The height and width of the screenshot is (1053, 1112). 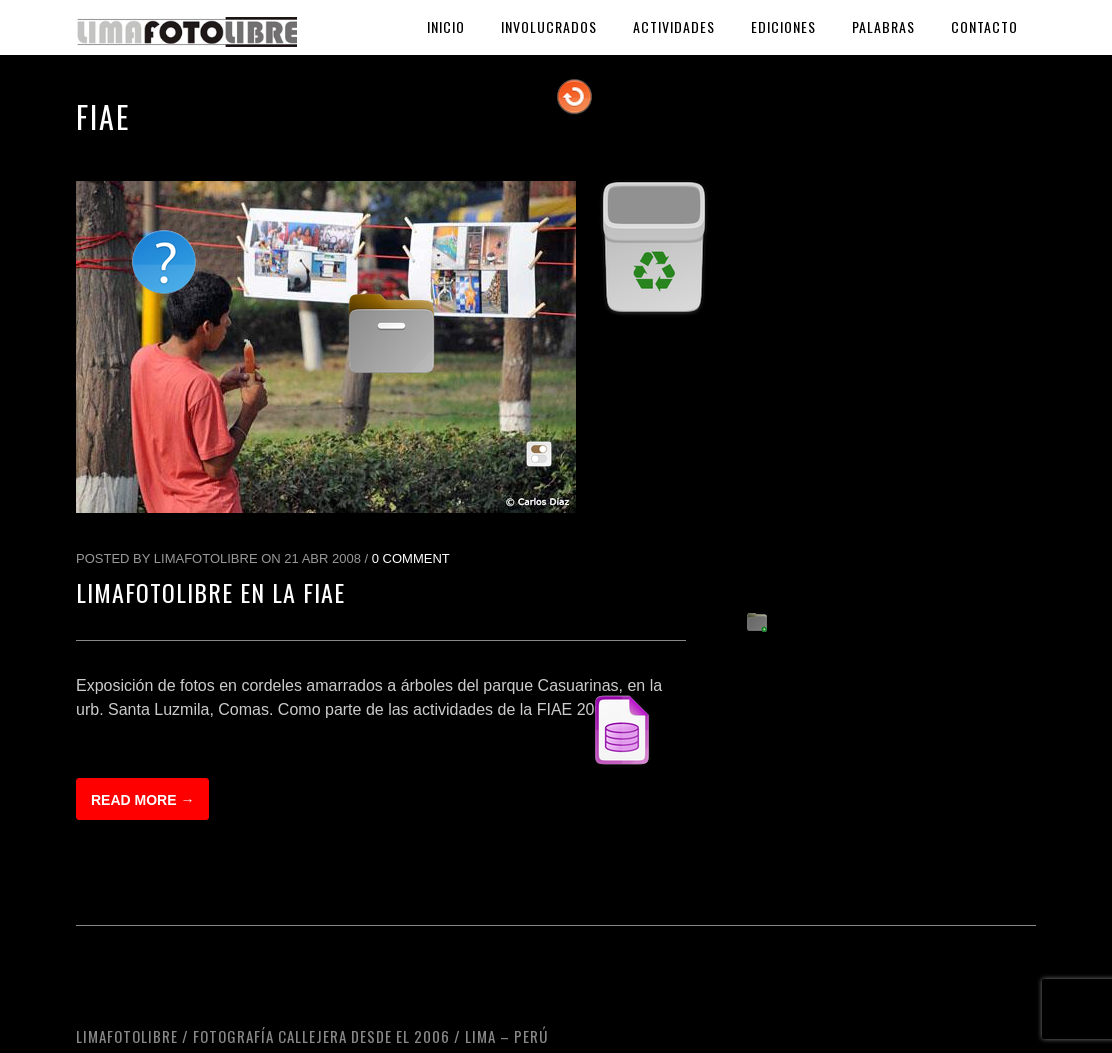 I want to click on open the trash or recycle bin, so click(x=654, y=247).